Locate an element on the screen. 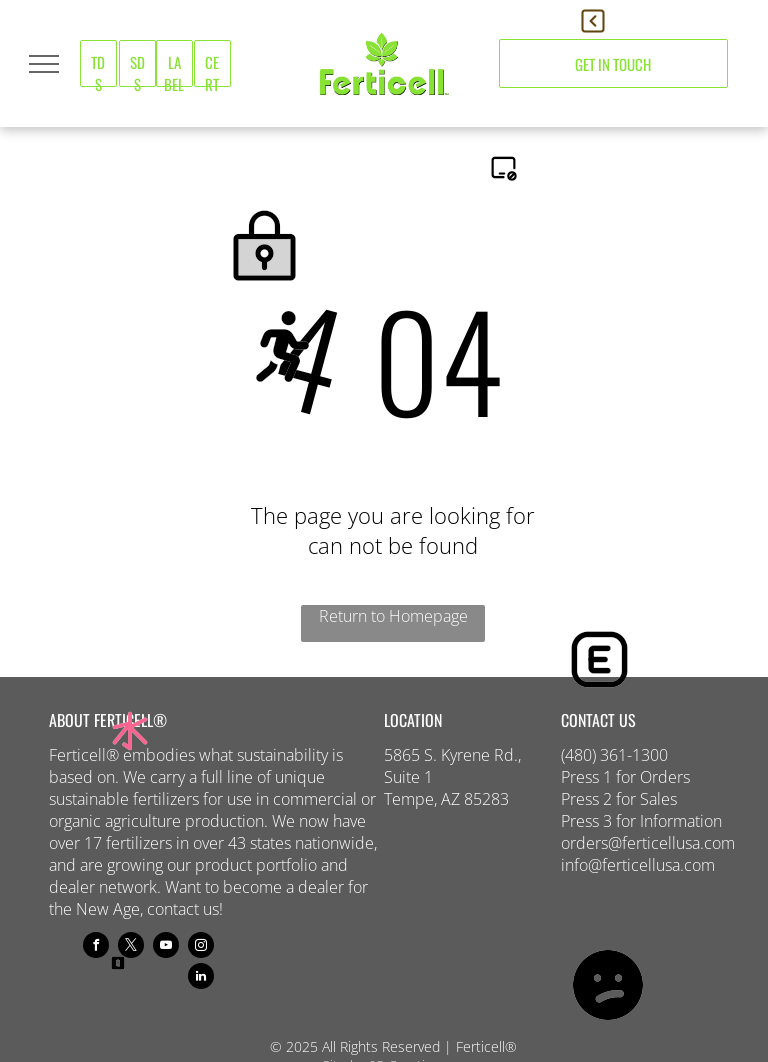 The image size is (768, 1062). indicates a confused or uncertain state is located at coordinates (608, 985).